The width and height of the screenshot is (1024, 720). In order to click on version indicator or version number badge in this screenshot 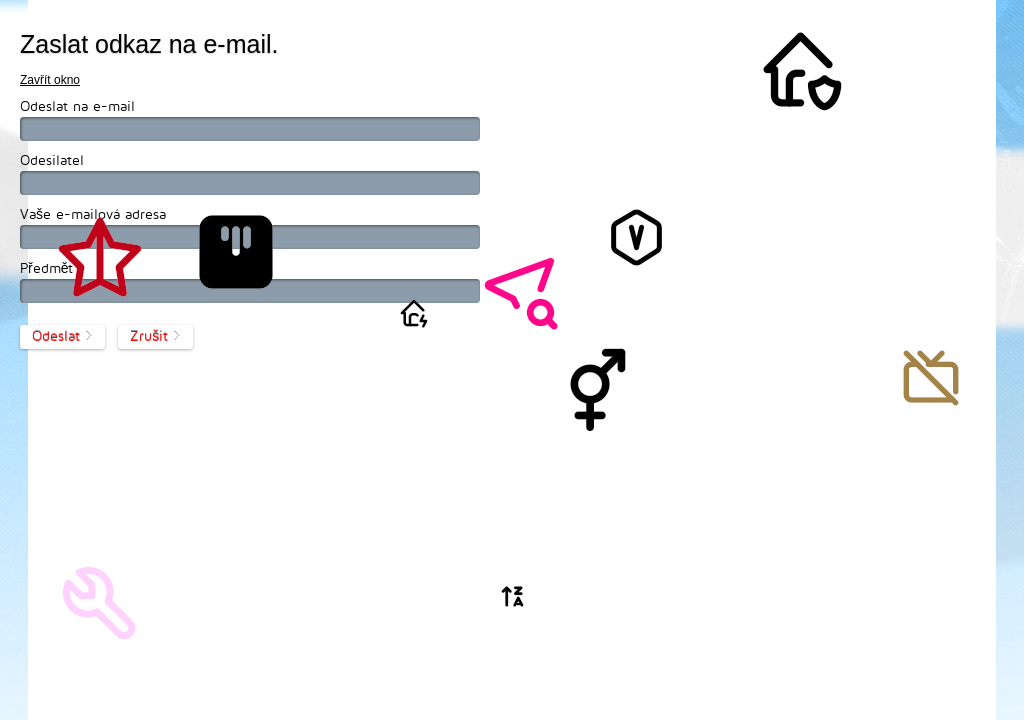, I will do `click(636, 237)`.